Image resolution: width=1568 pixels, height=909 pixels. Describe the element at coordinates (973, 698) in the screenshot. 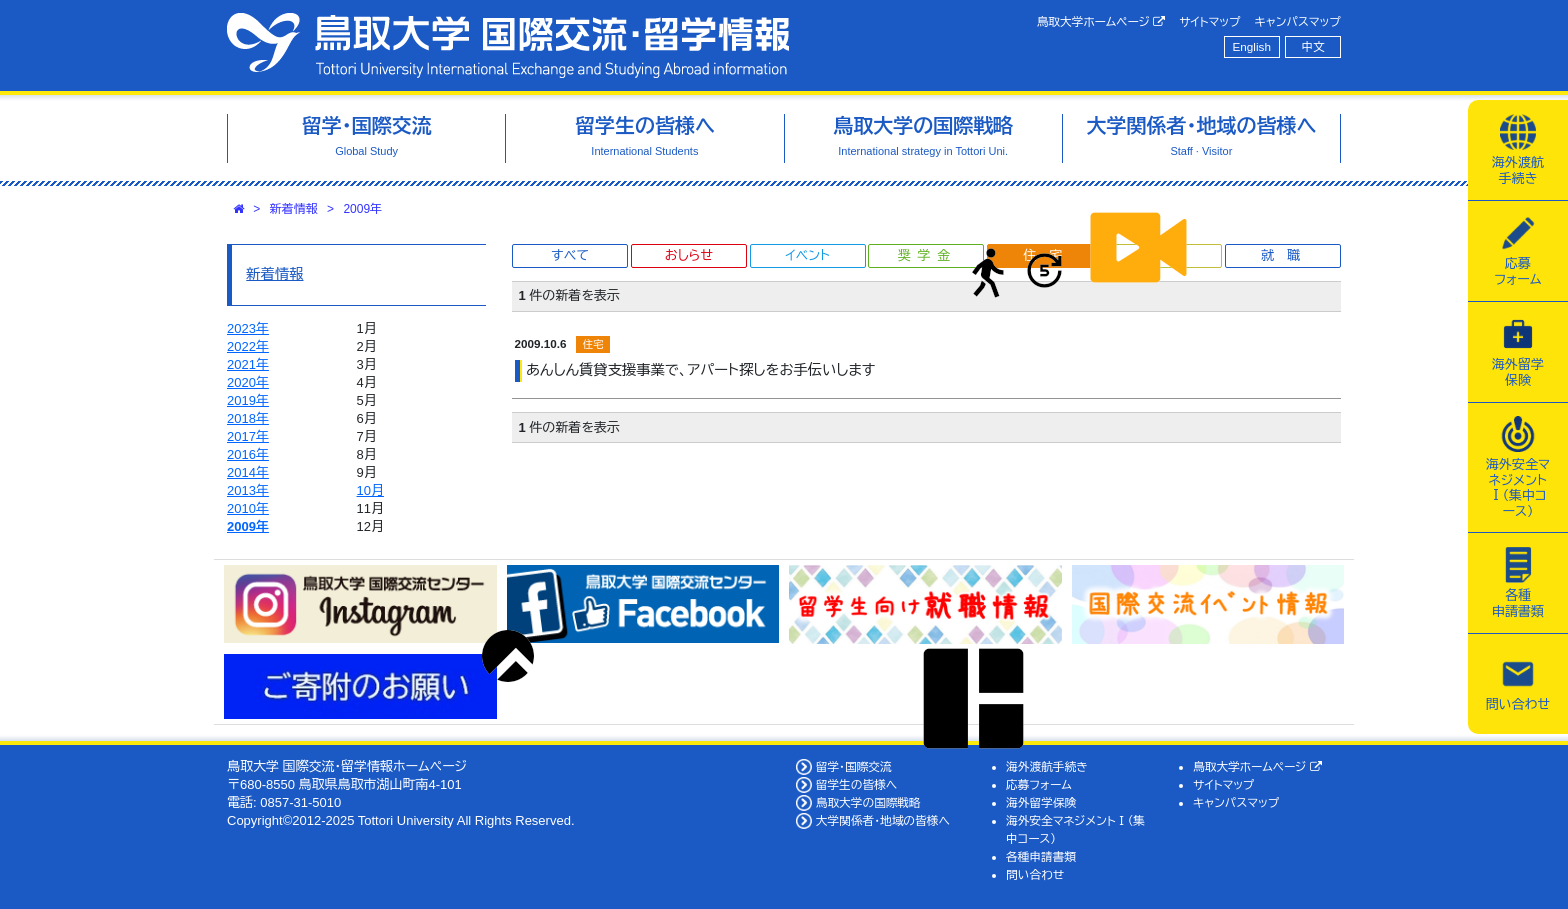

I see `switch to grid layout view` at that location.